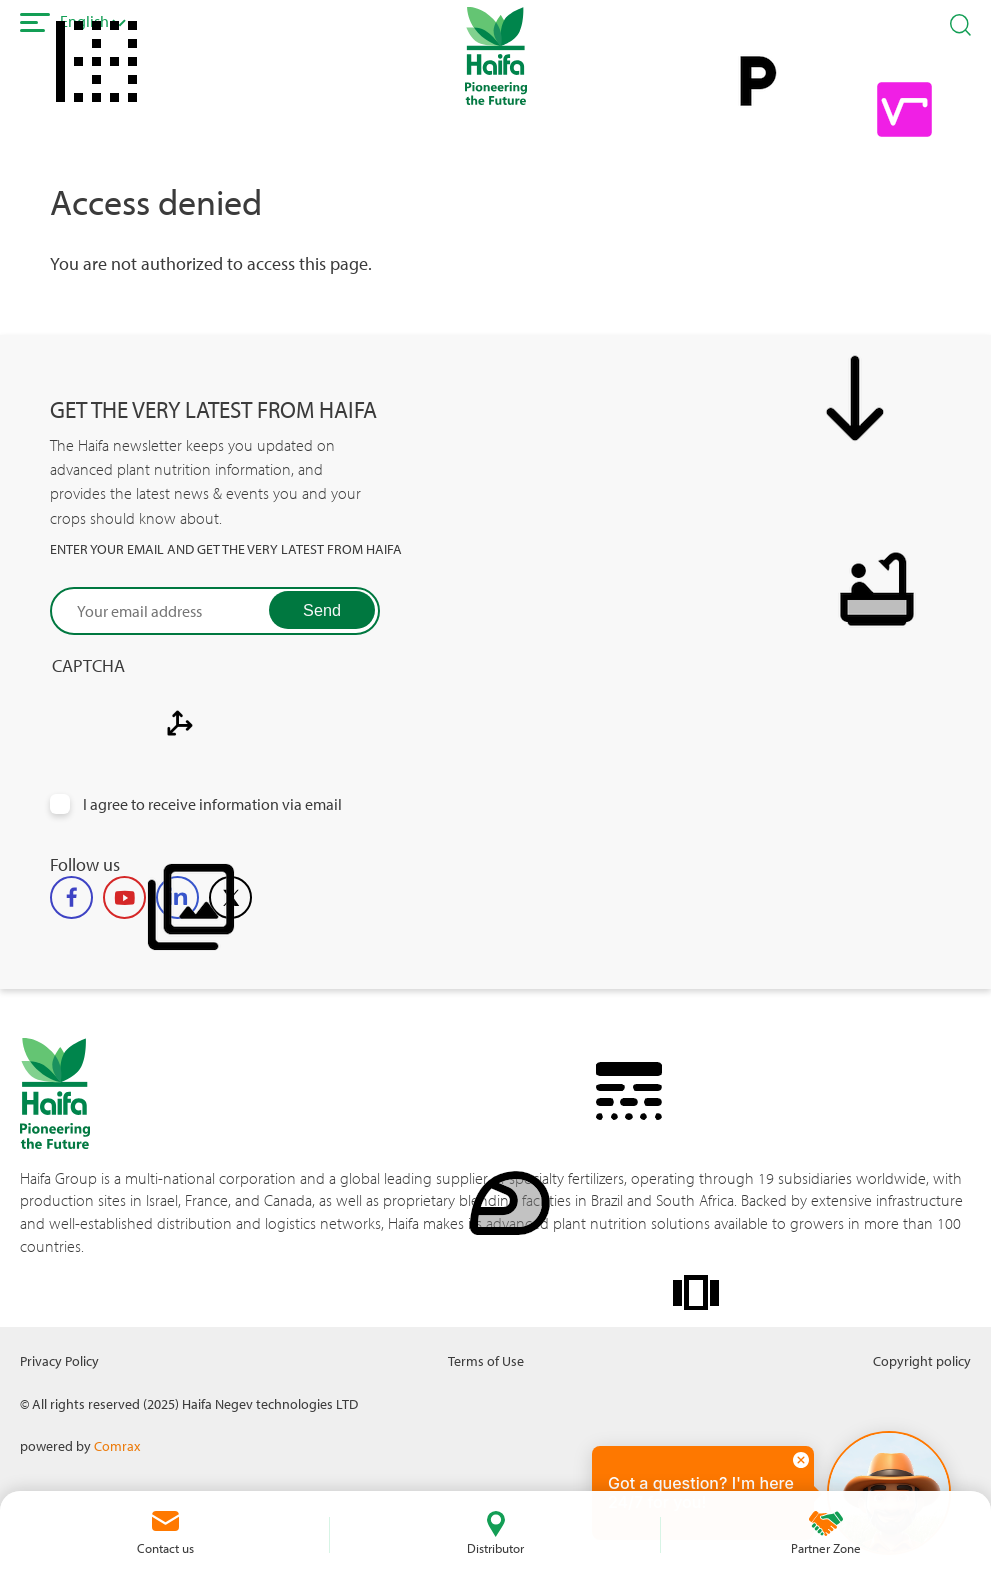  What do you see at coordinates (696, 1294) in the screenshot?
I see `view content in carousel mode` at bounding box center [696, 1294].